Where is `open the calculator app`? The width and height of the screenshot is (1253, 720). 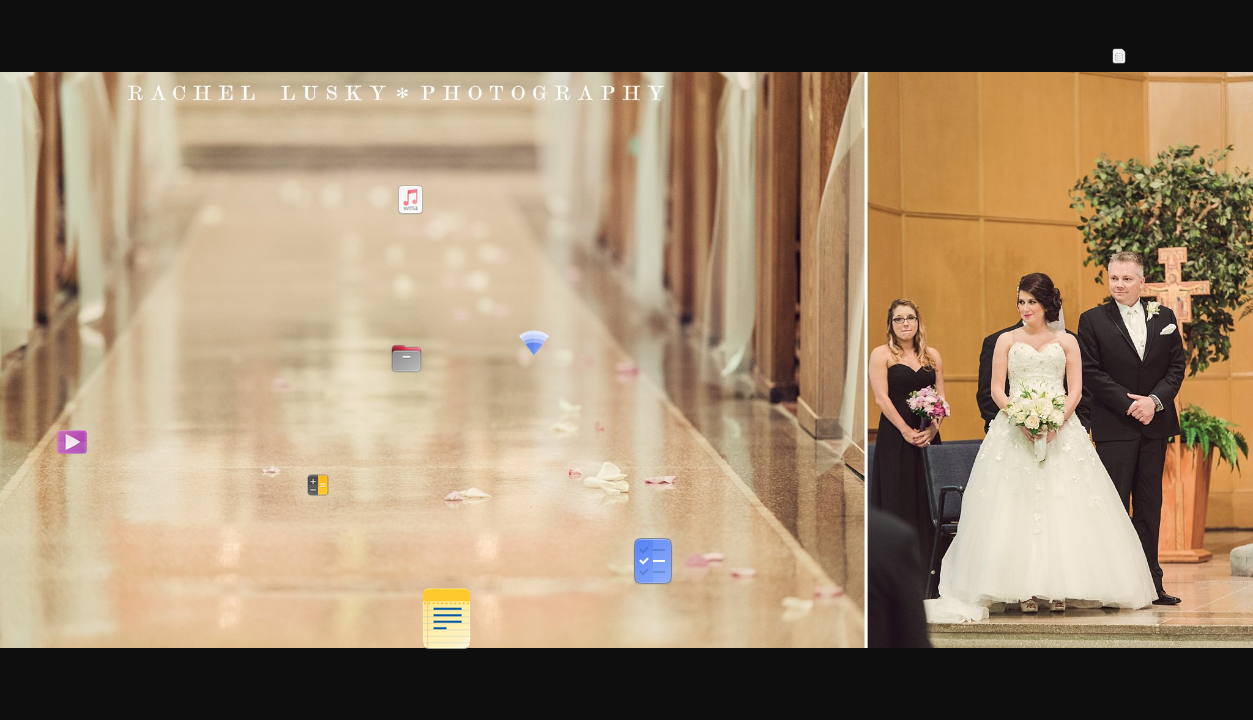
open the calculator app is located at coordinates (318, 485).